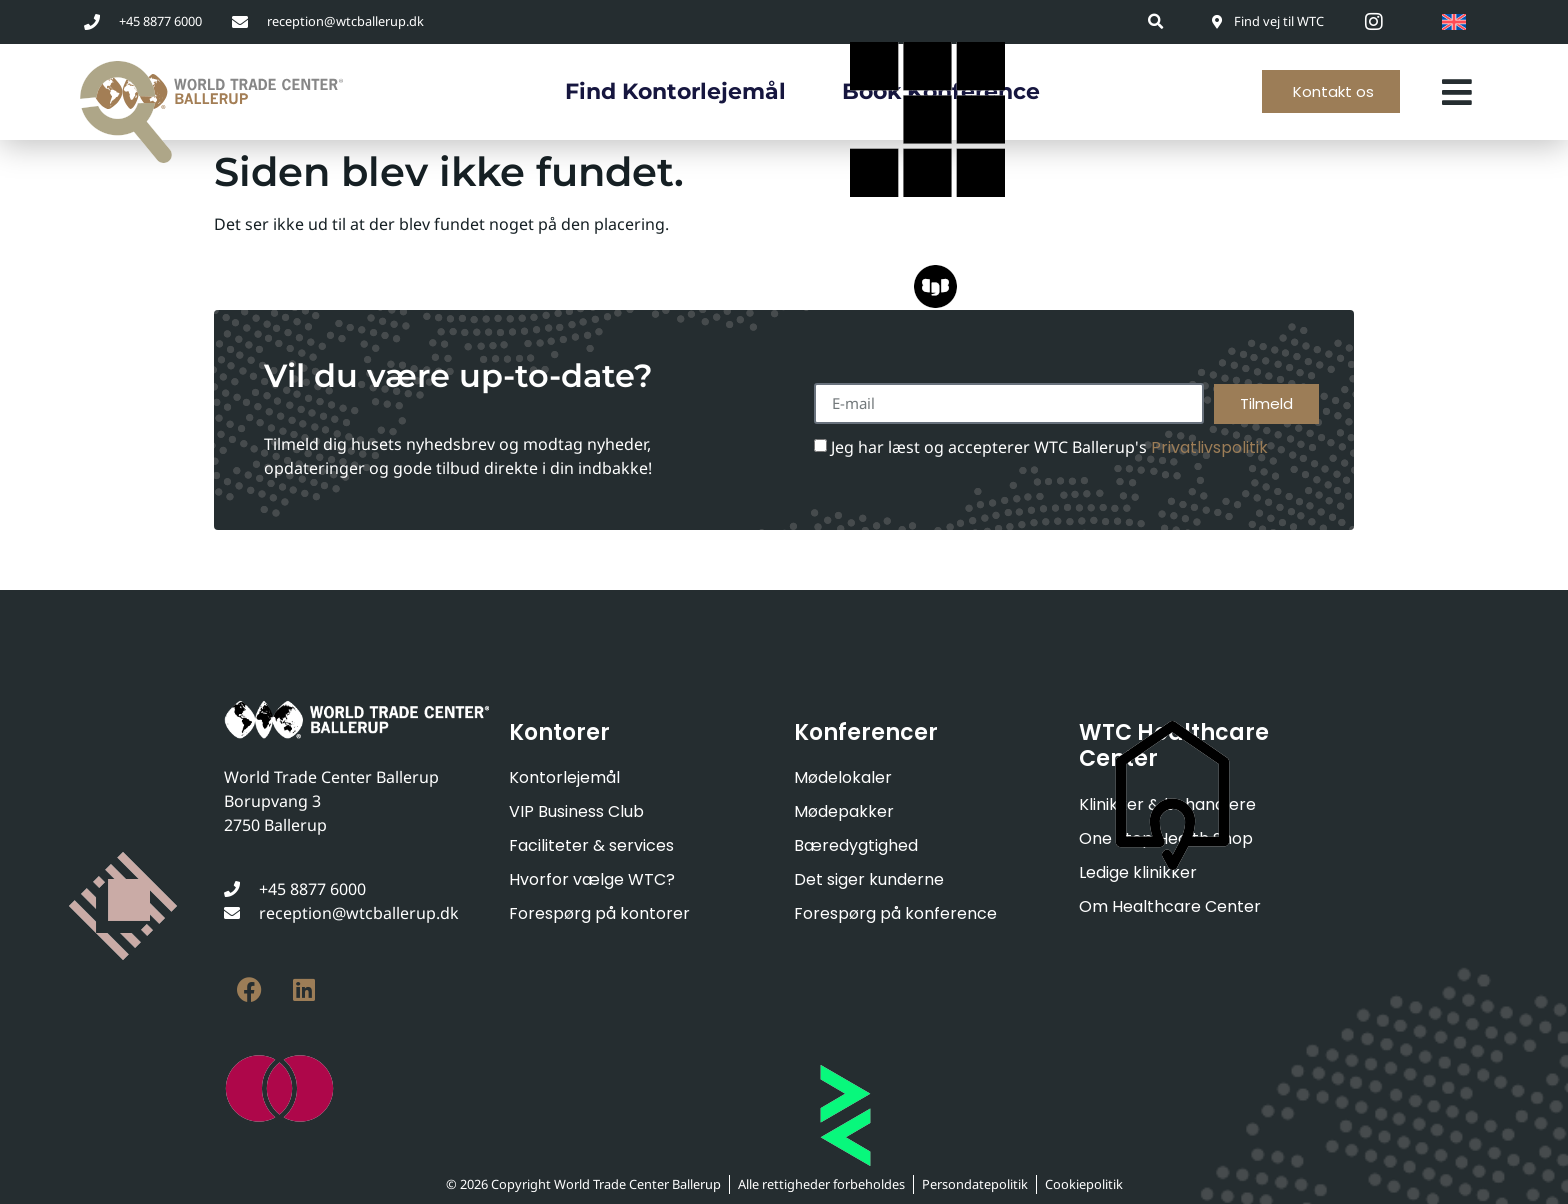  Describe the element at coordinates (279, 1088) in the screenshot. I see `pay with mastercard` at that location.